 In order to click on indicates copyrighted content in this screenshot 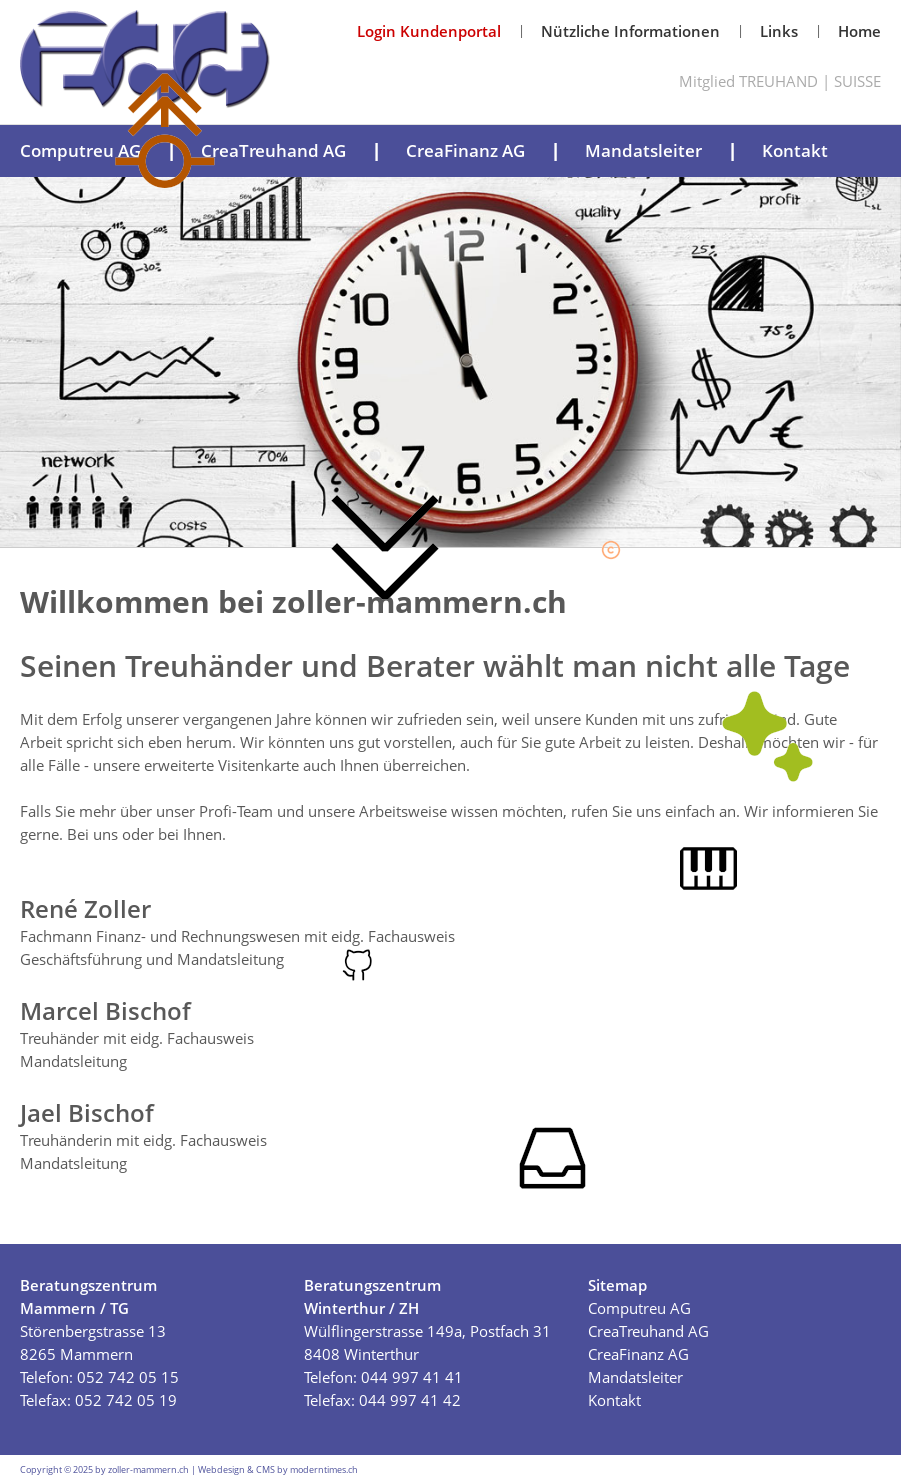, I will do `click(611, 550)`.